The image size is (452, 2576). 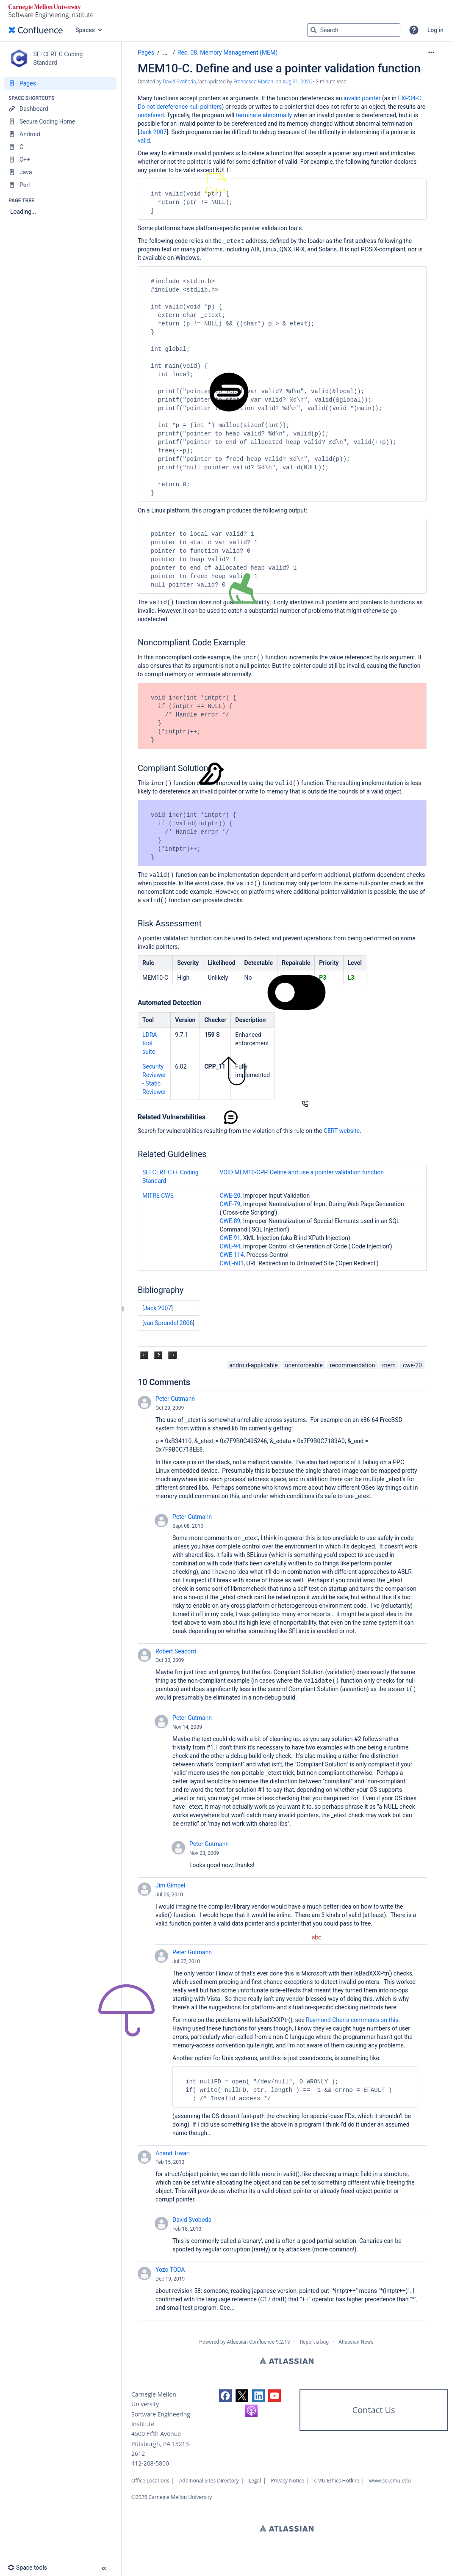 What do you see at coordinates (297, 992) in the screenshot?
I see `toggle switch in off position` at bounding box center [297, 992].